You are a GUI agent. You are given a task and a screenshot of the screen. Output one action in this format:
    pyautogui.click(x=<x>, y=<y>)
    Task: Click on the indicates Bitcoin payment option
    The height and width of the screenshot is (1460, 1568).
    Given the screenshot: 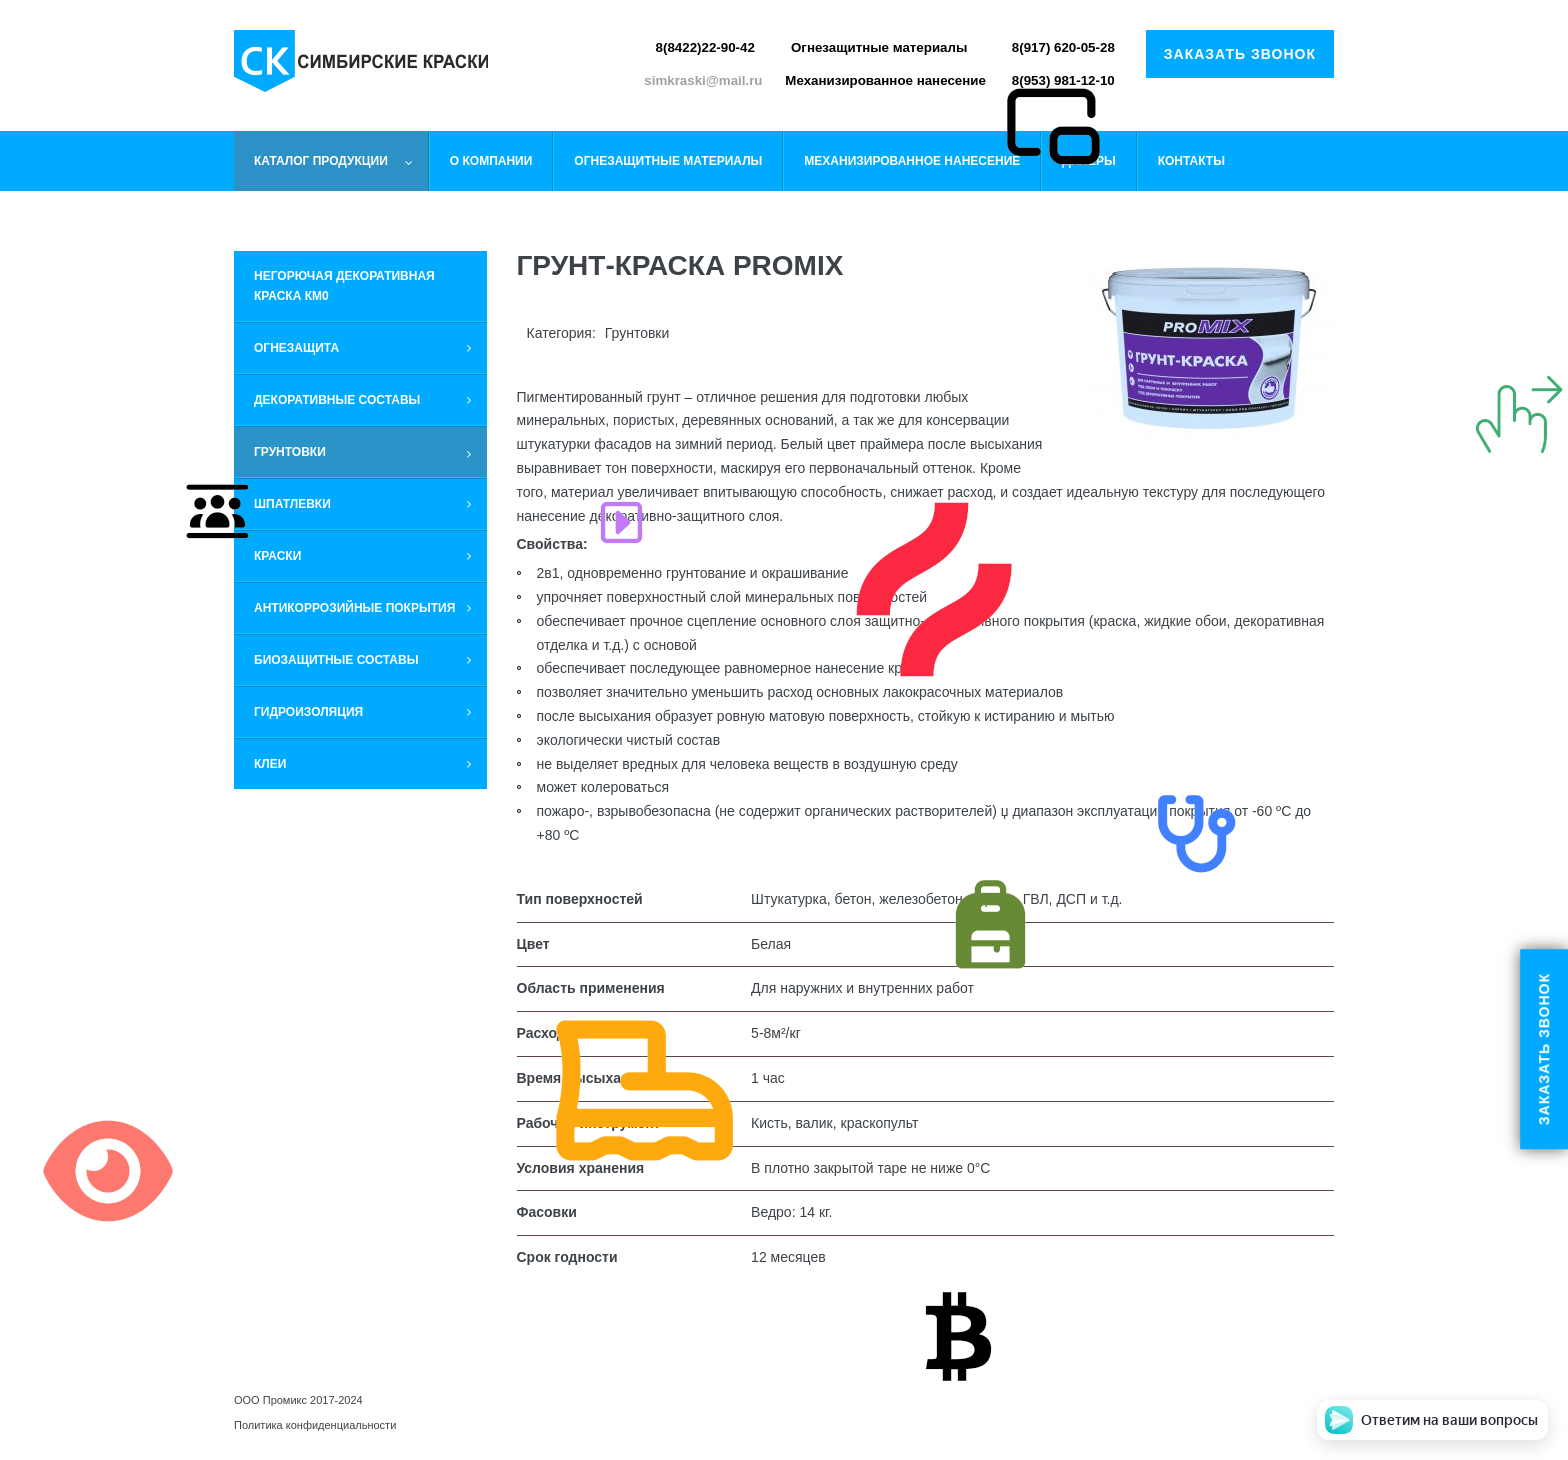 What is the action you would take?
    pyautogui.click(x=958, y=1336)
    